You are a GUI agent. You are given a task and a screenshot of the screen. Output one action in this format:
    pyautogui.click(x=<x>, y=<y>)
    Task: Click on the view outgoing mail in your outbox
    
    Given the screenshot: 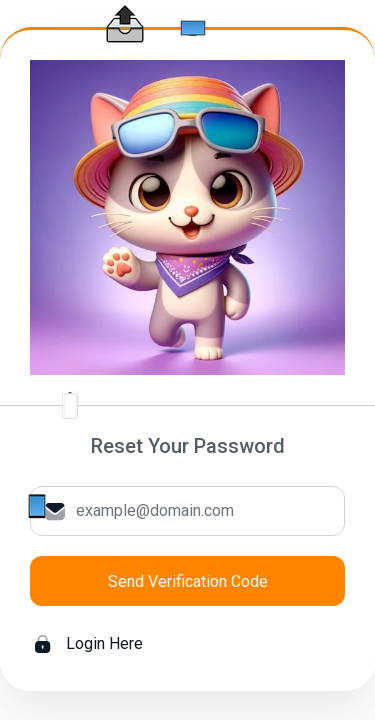 What is the action you would take?
    pyautogui.click(x=125, y=26)
    